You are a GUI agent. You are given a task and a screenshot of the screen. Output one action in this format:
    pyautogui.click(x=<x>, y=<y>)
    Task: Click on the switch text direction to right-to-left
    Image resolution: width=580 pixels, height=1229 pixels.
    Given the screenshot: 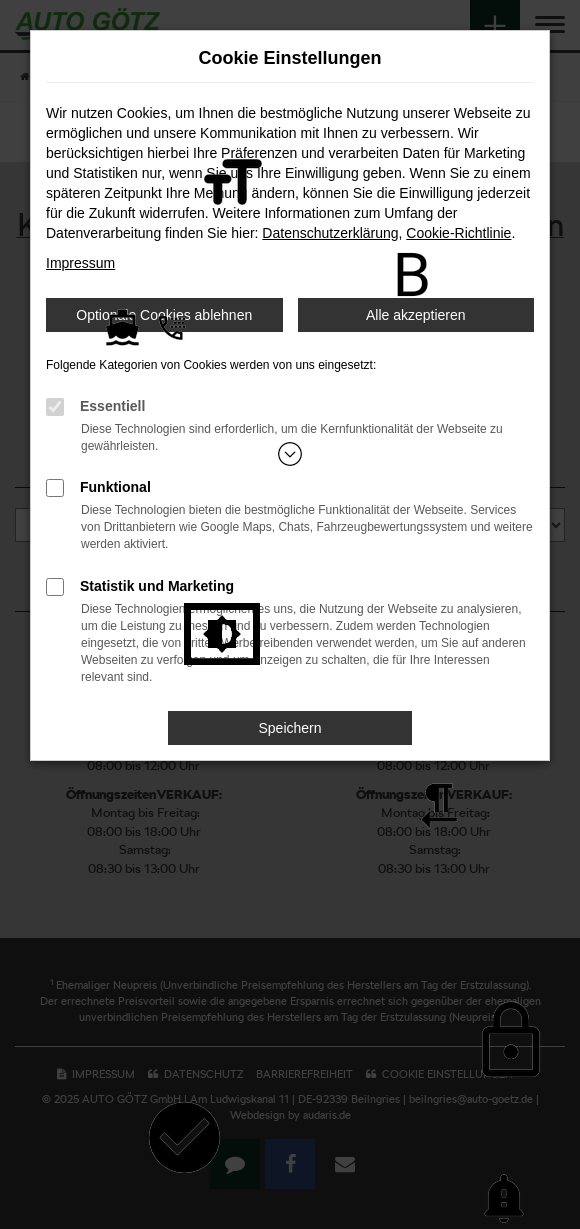 What is the action you would take?
    pyautogui.click(x=439, y=806)
    